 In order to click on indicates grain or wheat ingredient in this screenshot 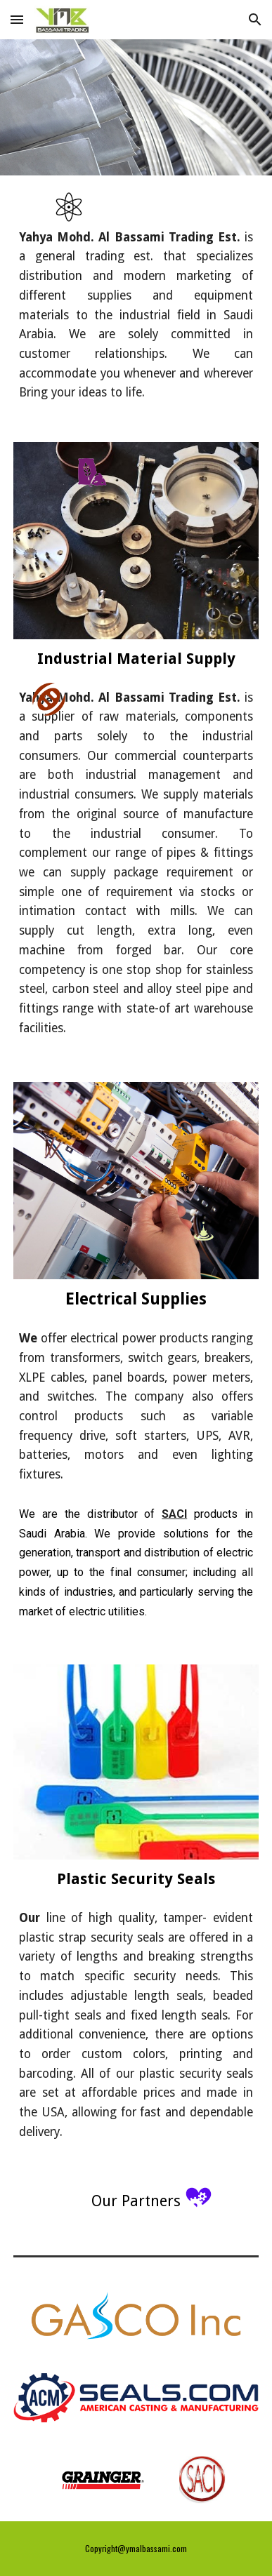, I will do `click(92, 472)`.